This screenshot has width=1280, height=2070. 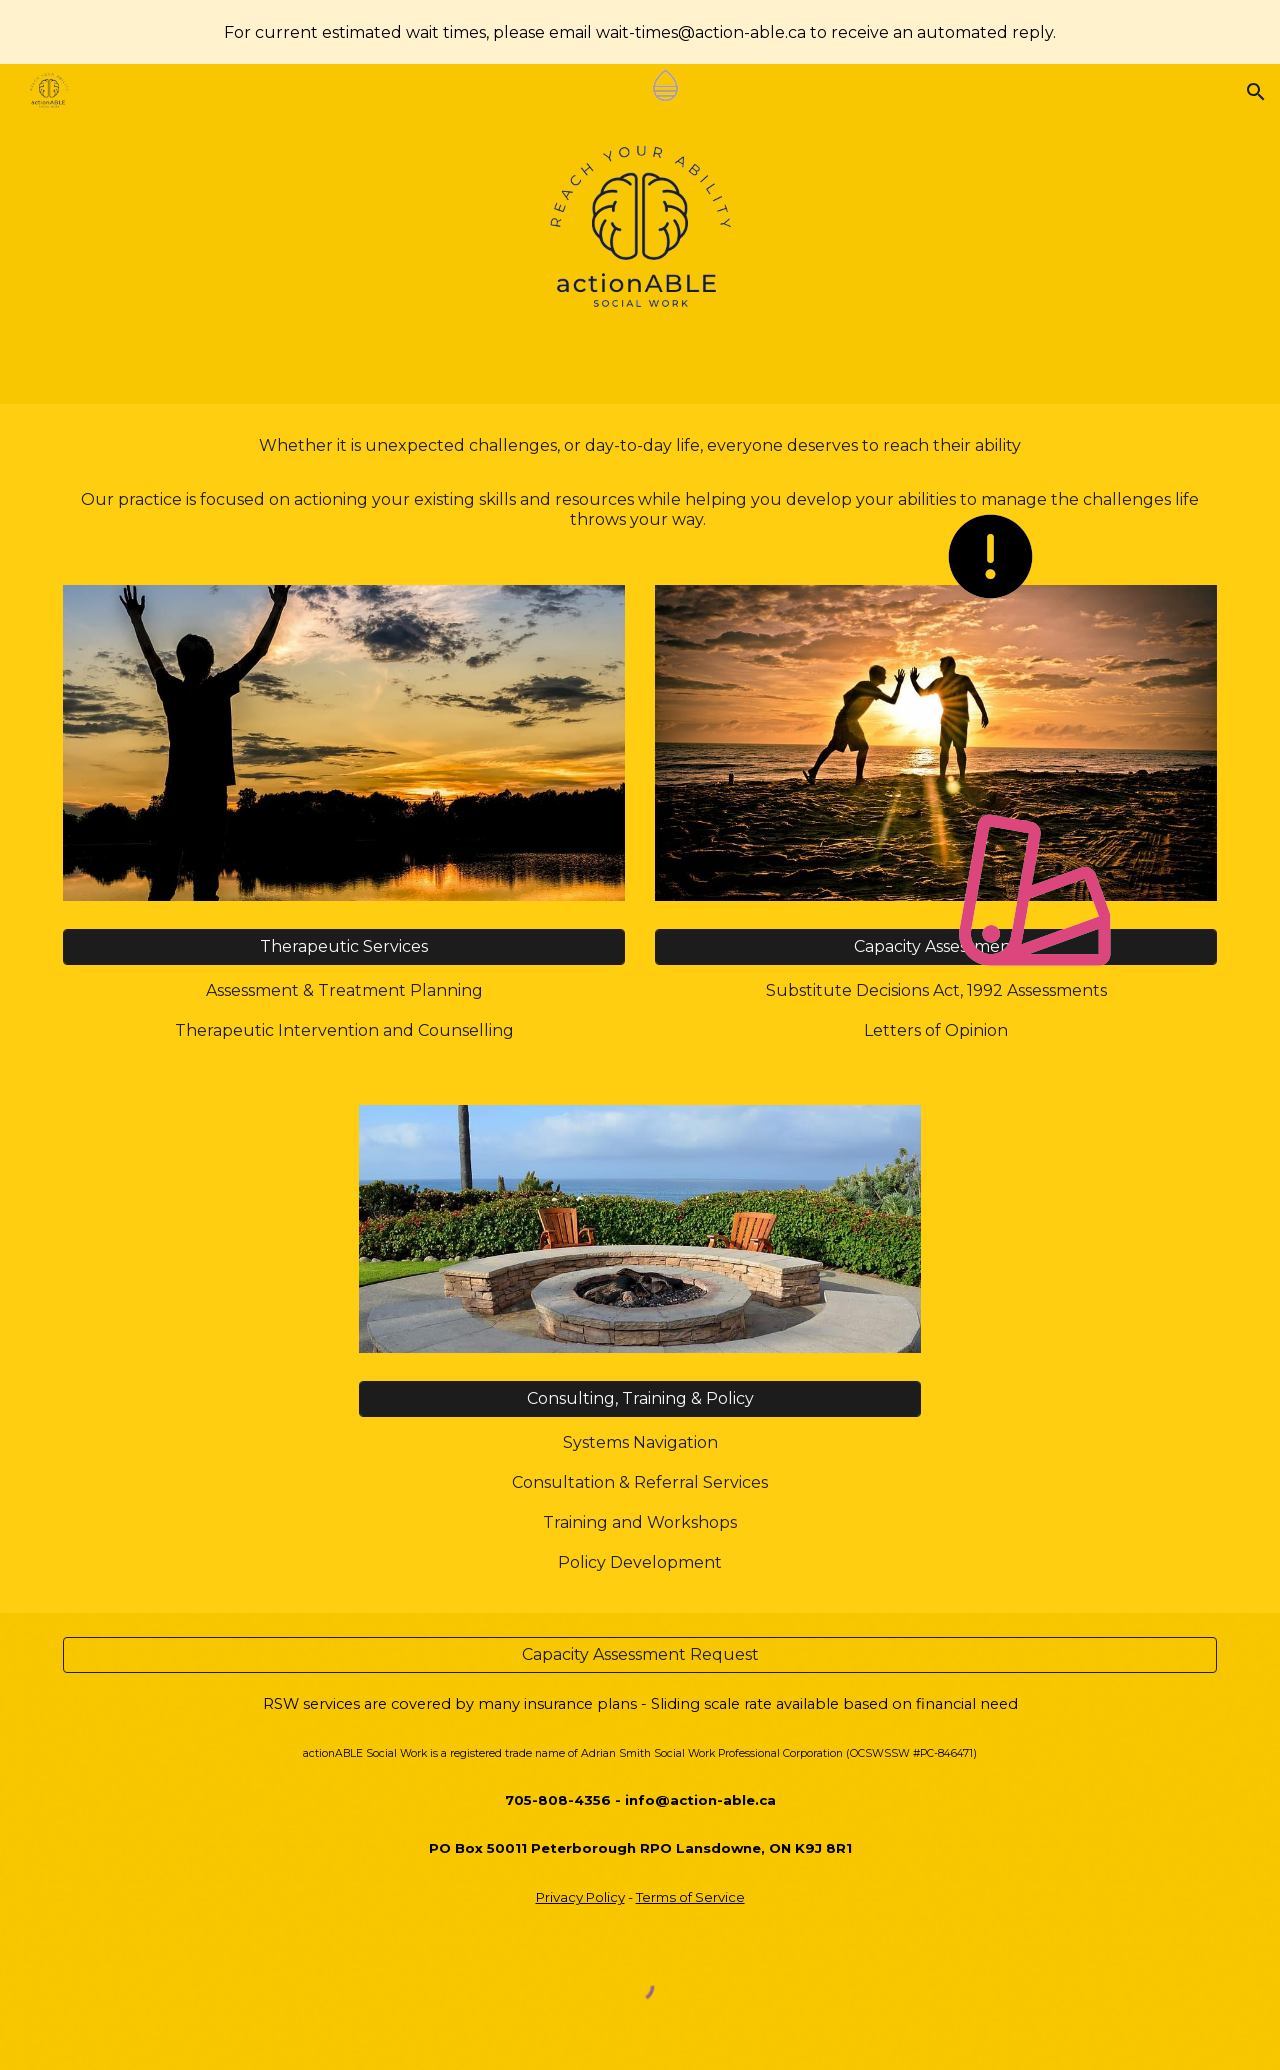 I want to click on access color palette or theme options, so click(x=1029, y=896).